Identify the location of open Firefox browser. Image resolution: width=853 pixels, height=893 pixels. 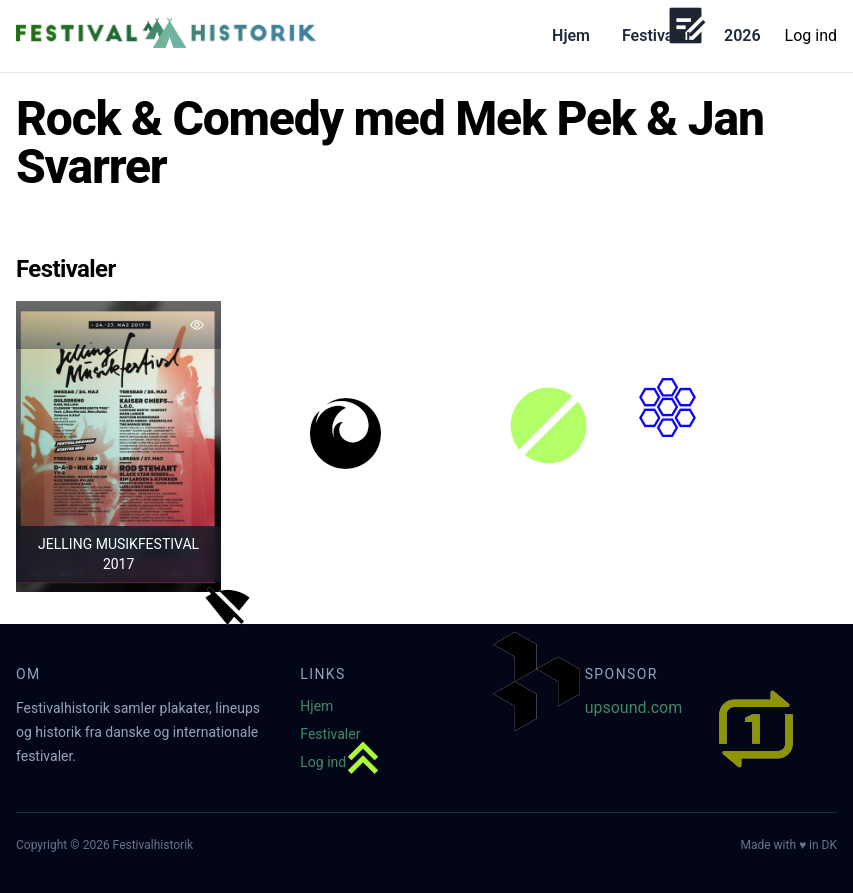
(345, 433).